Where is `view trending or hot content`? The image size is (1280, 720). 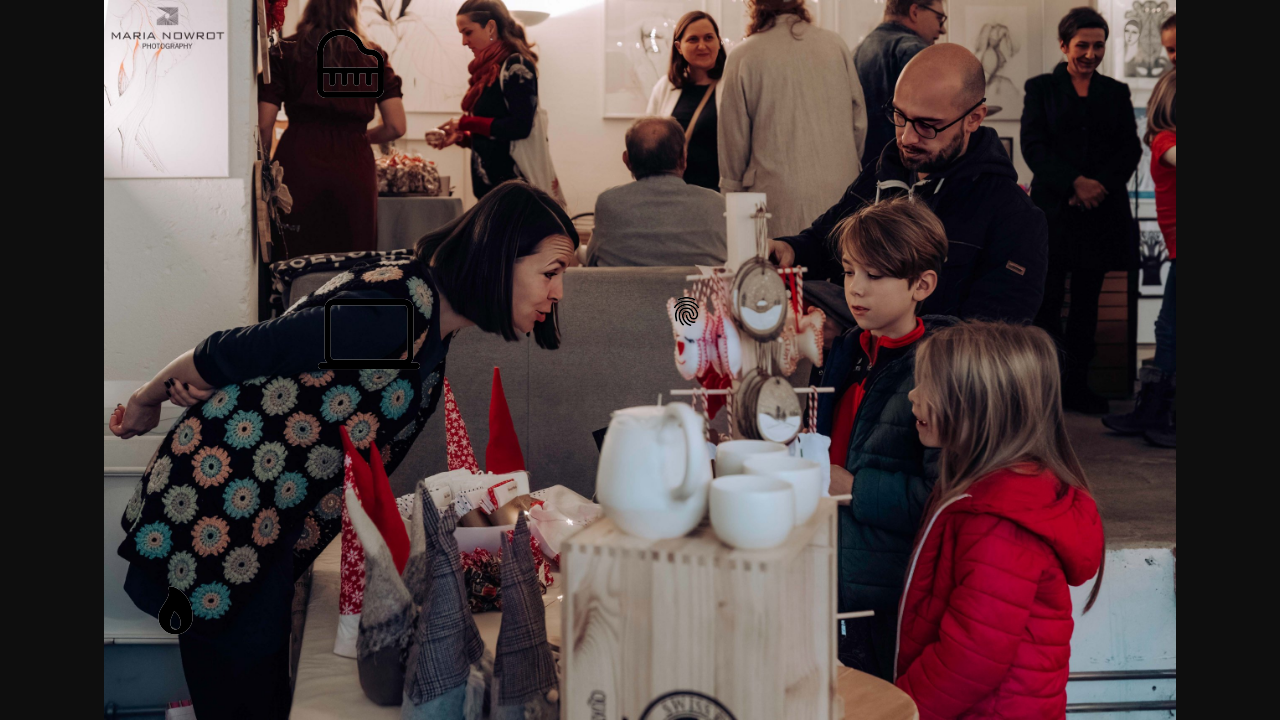 view trending or hot content is located at coordinates (175, 610).